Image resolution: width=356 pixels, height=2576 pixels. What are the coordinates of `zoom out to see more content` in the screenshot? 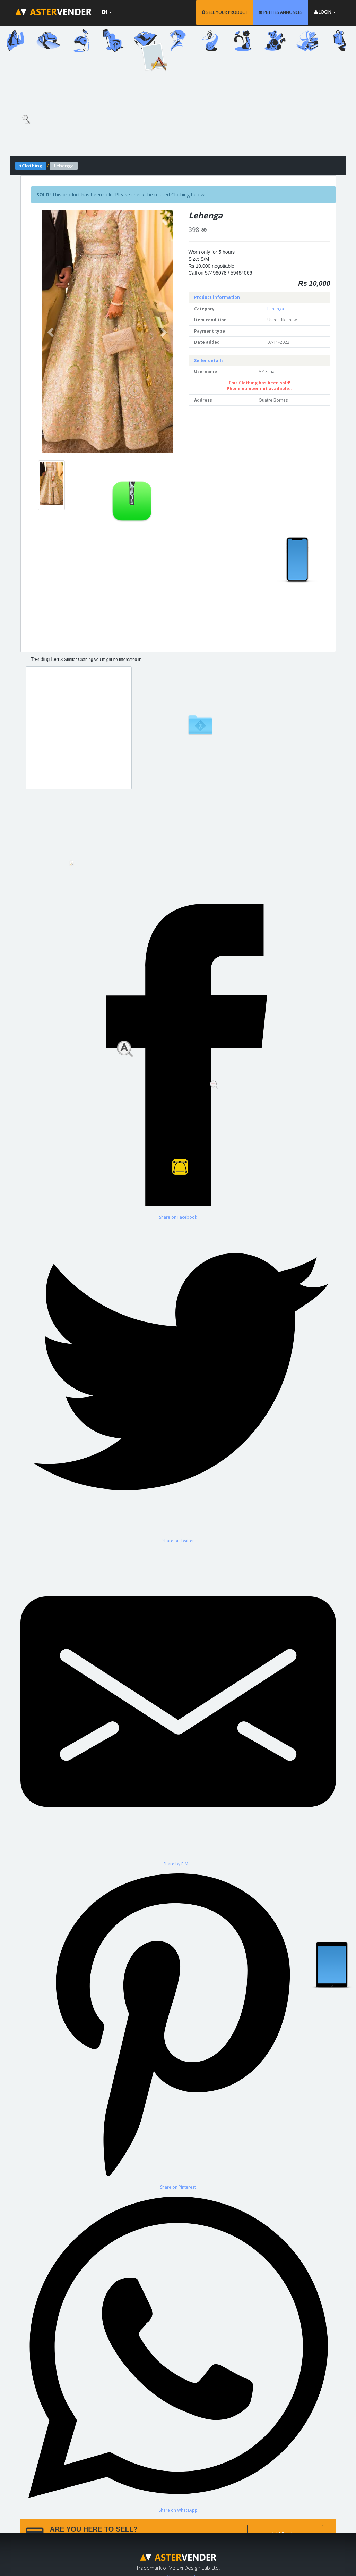 It's located at (214, 1084).